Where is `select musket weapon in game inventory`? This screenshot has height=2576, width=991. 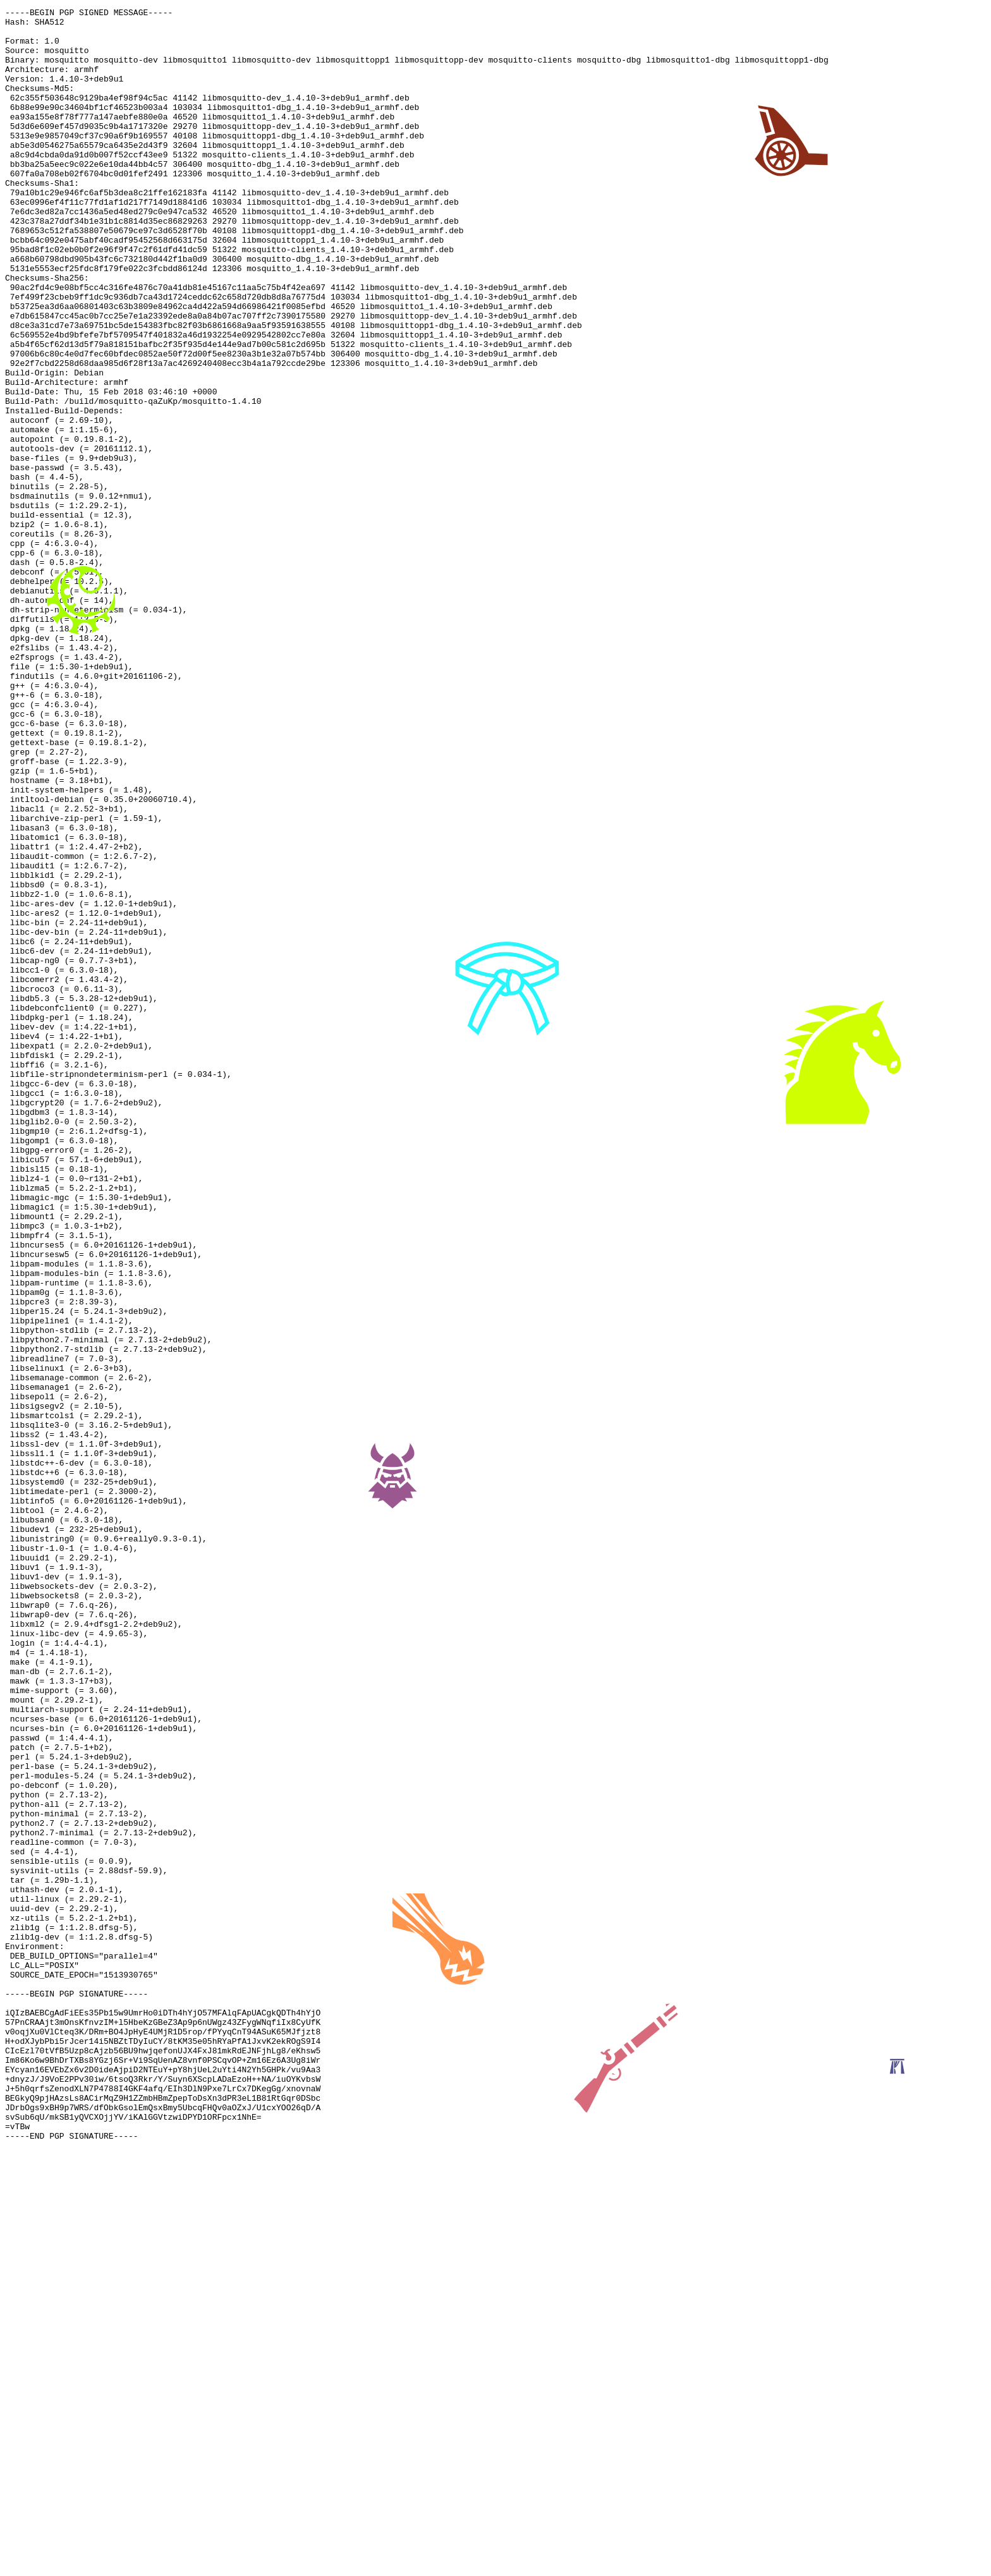 select musket weapon in game inventory is located at coordinates (626, 2058).